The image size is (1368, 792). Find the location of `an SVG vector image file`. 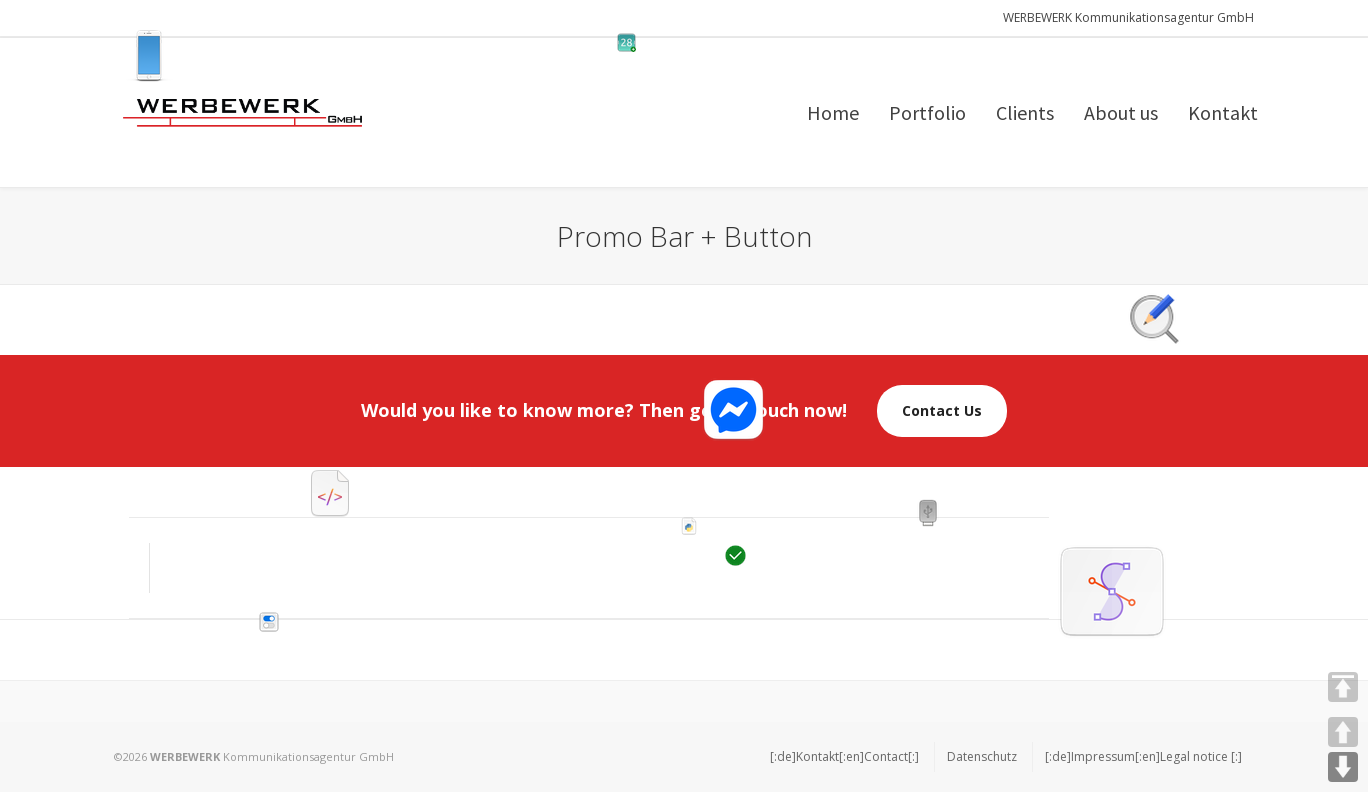

an SVG vector image file is located at coordinates (1112, 588).